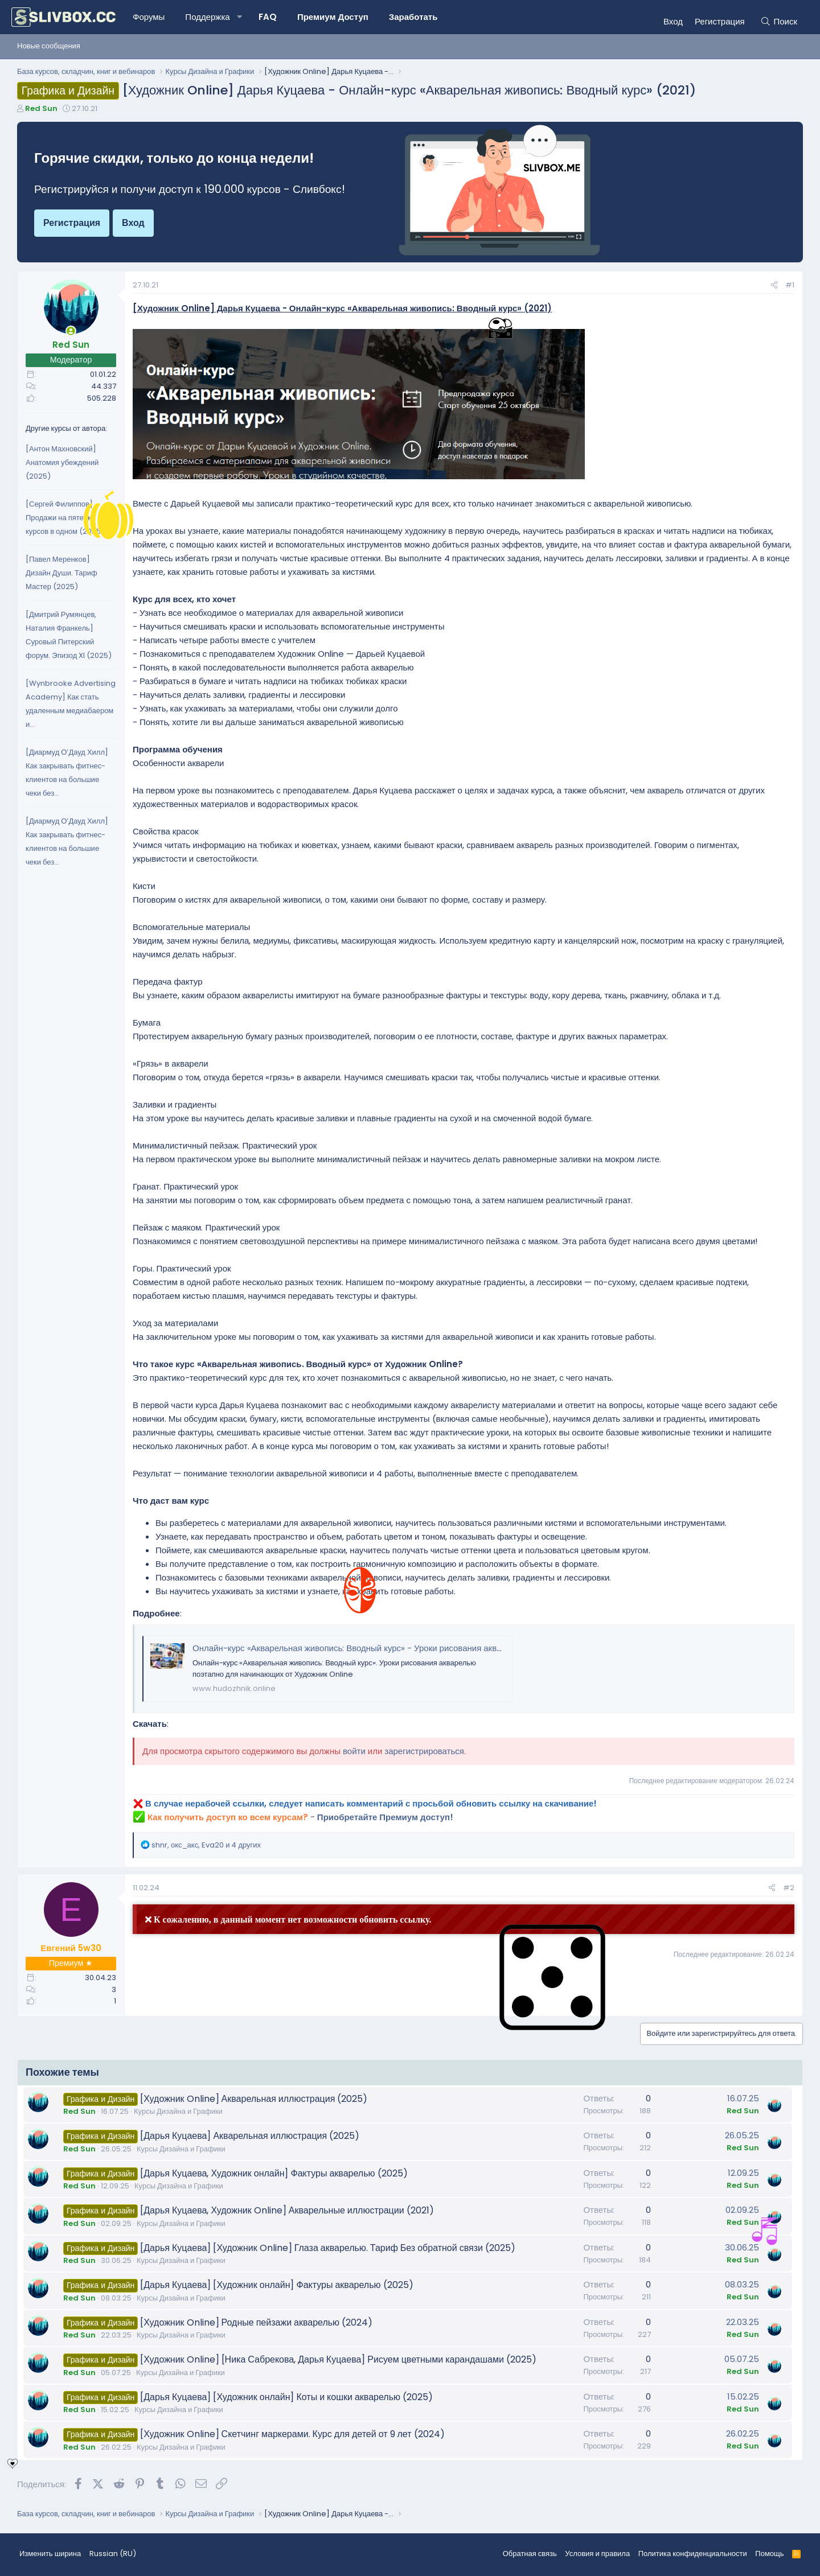  Describe the element at coordinates (552, 1977) in the screenshot. I see `roll the dice or take a random action` at that location.